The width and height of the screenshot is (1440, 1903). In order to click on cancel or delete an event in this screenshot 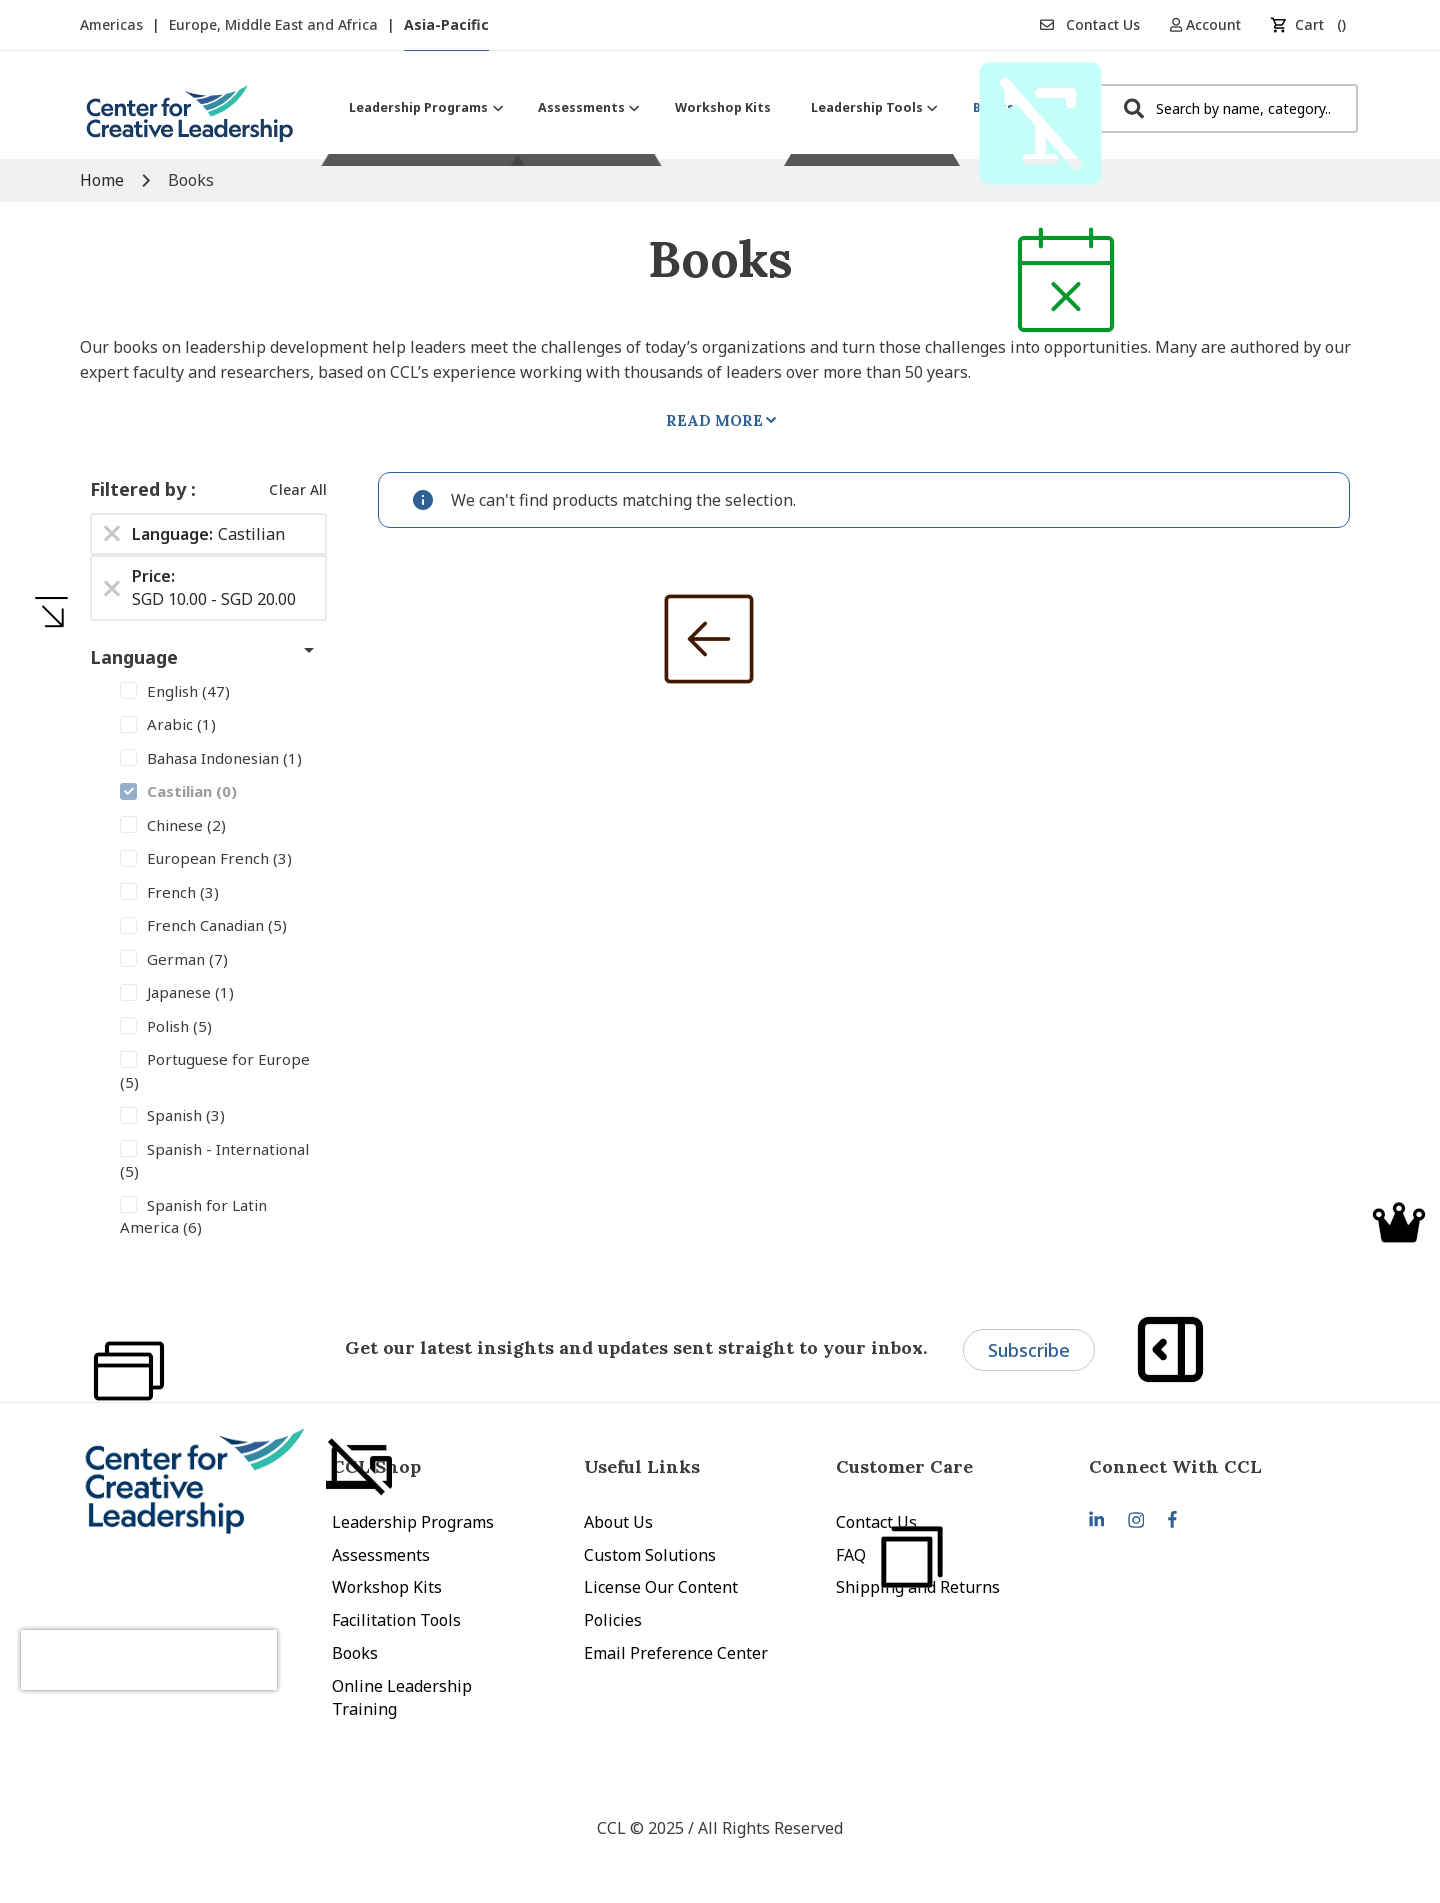, I will do `click(1066, 284)`.